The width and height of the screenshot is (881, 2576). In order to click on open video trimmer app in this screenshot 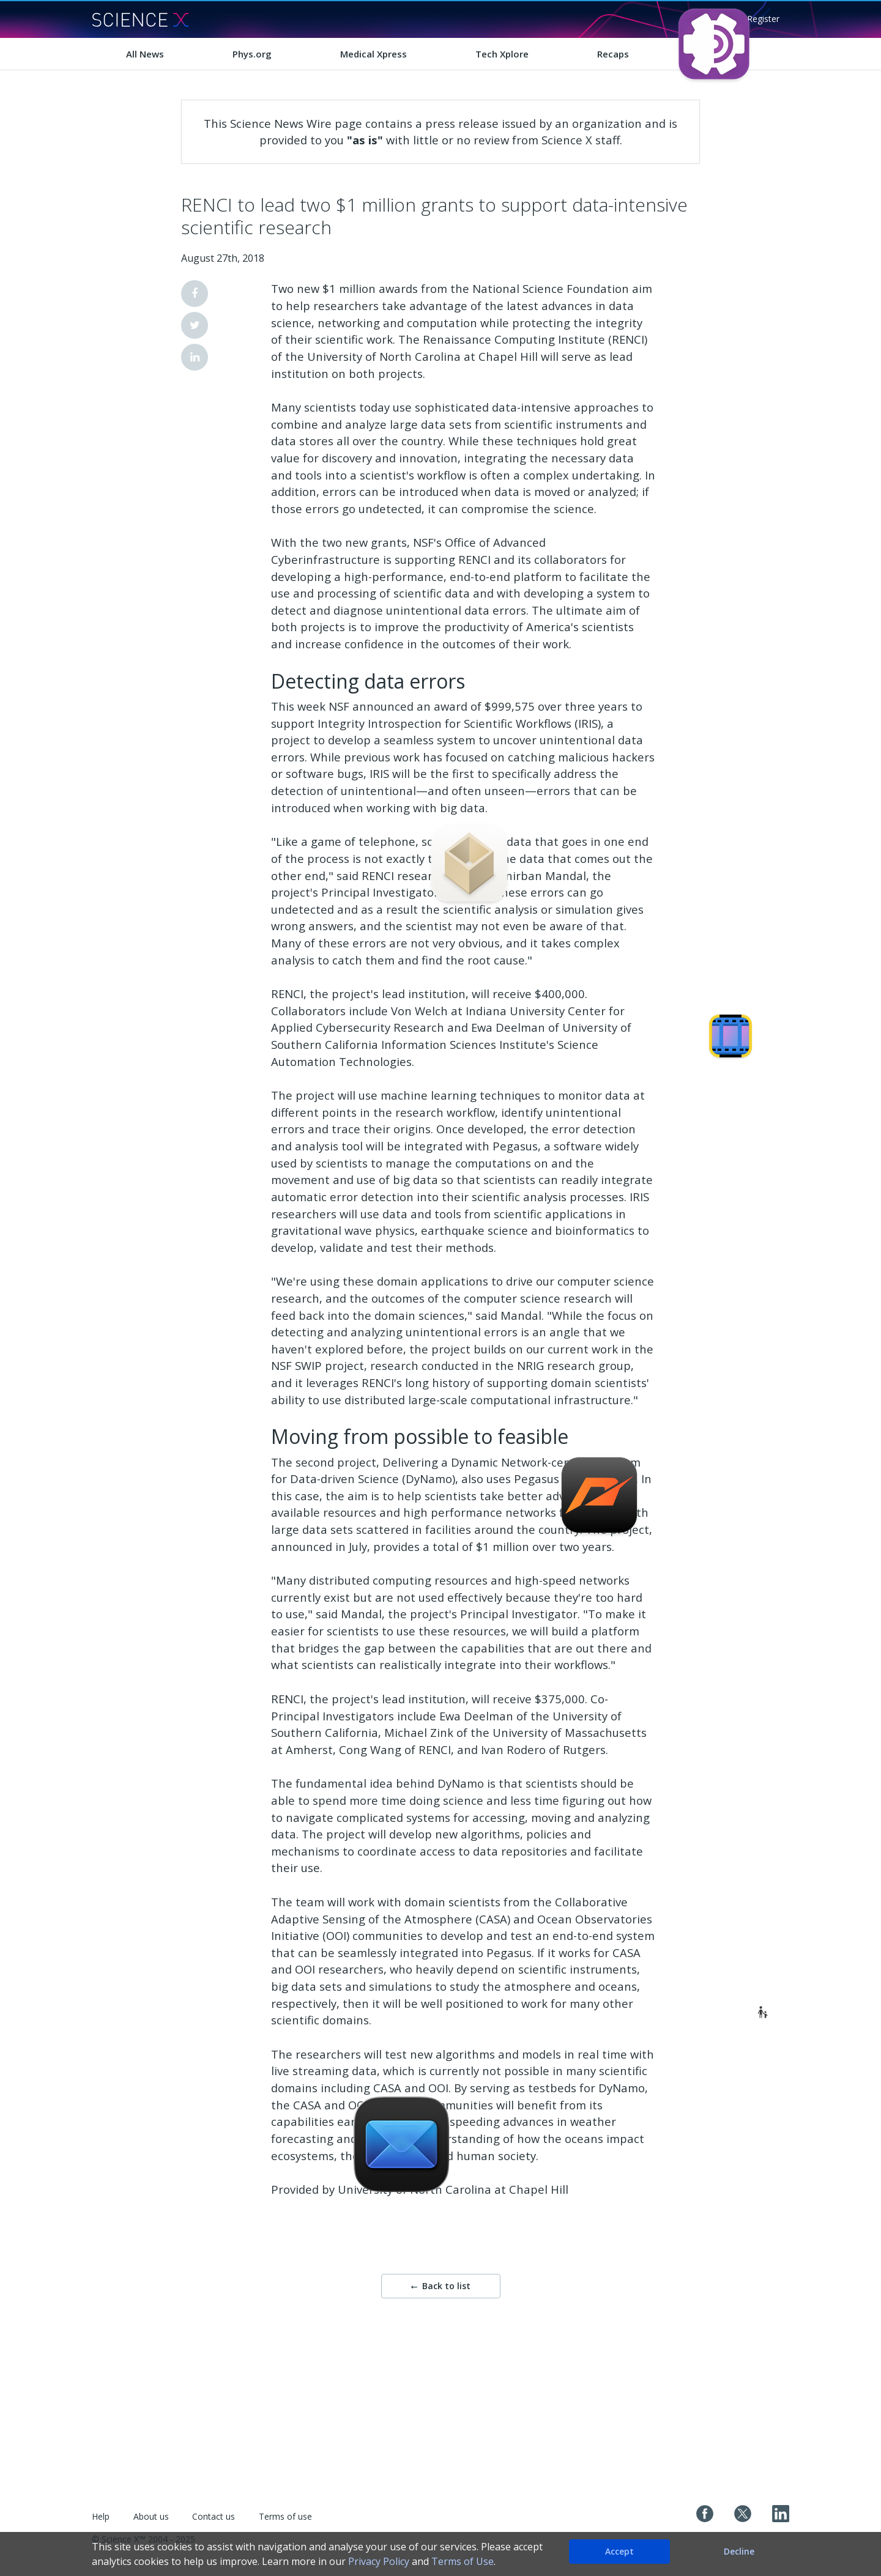, I will do `click(730, 1036)`.